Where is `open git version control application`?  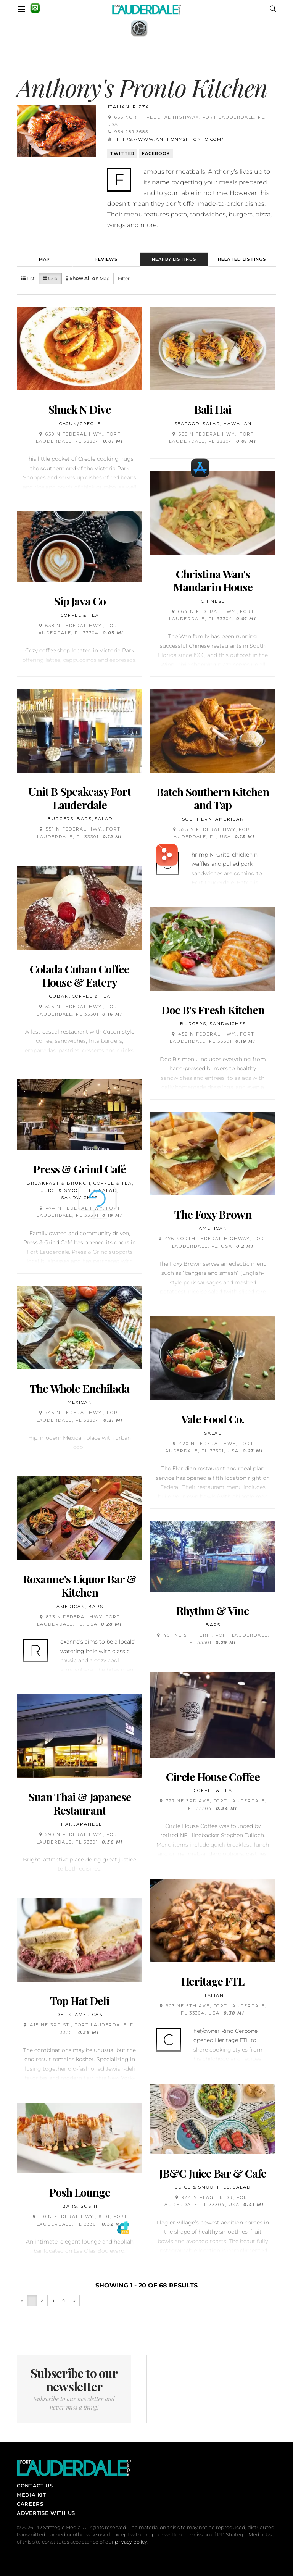
open git version control application is located at coordinates (167, 855).